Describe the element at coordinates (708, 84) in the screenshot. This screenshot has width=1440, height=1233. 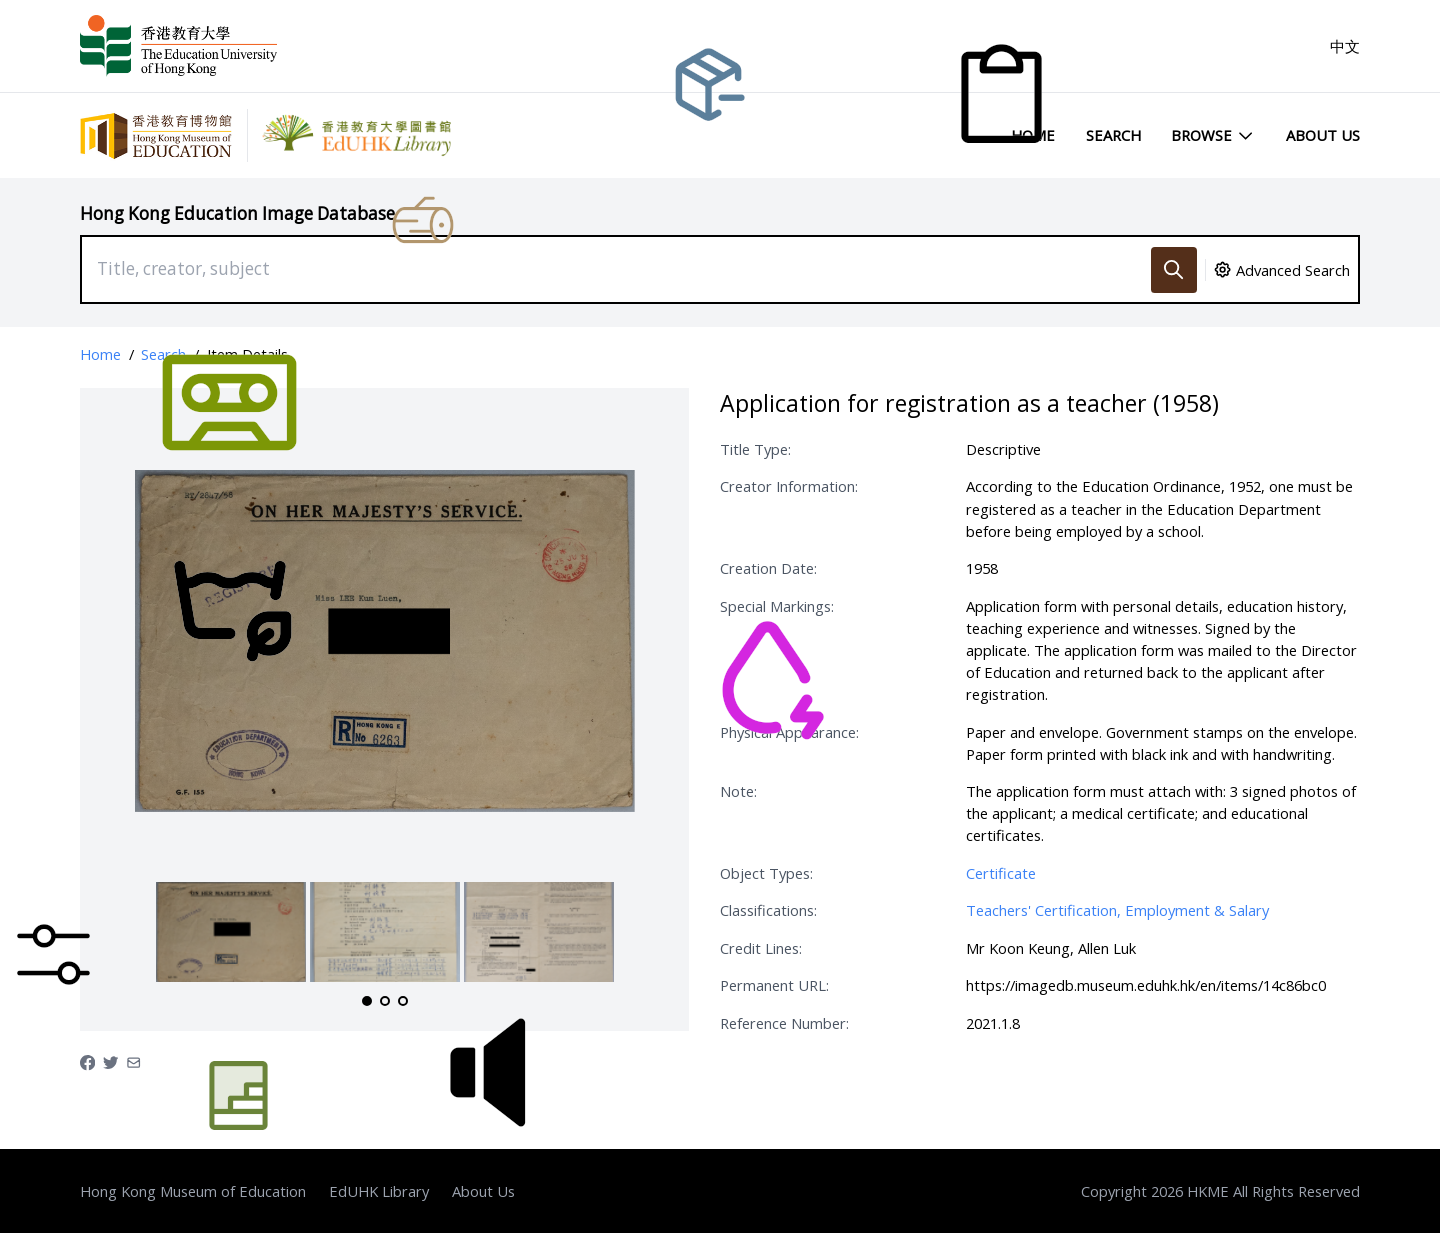
I see `remove item from package or shipment` at that location.